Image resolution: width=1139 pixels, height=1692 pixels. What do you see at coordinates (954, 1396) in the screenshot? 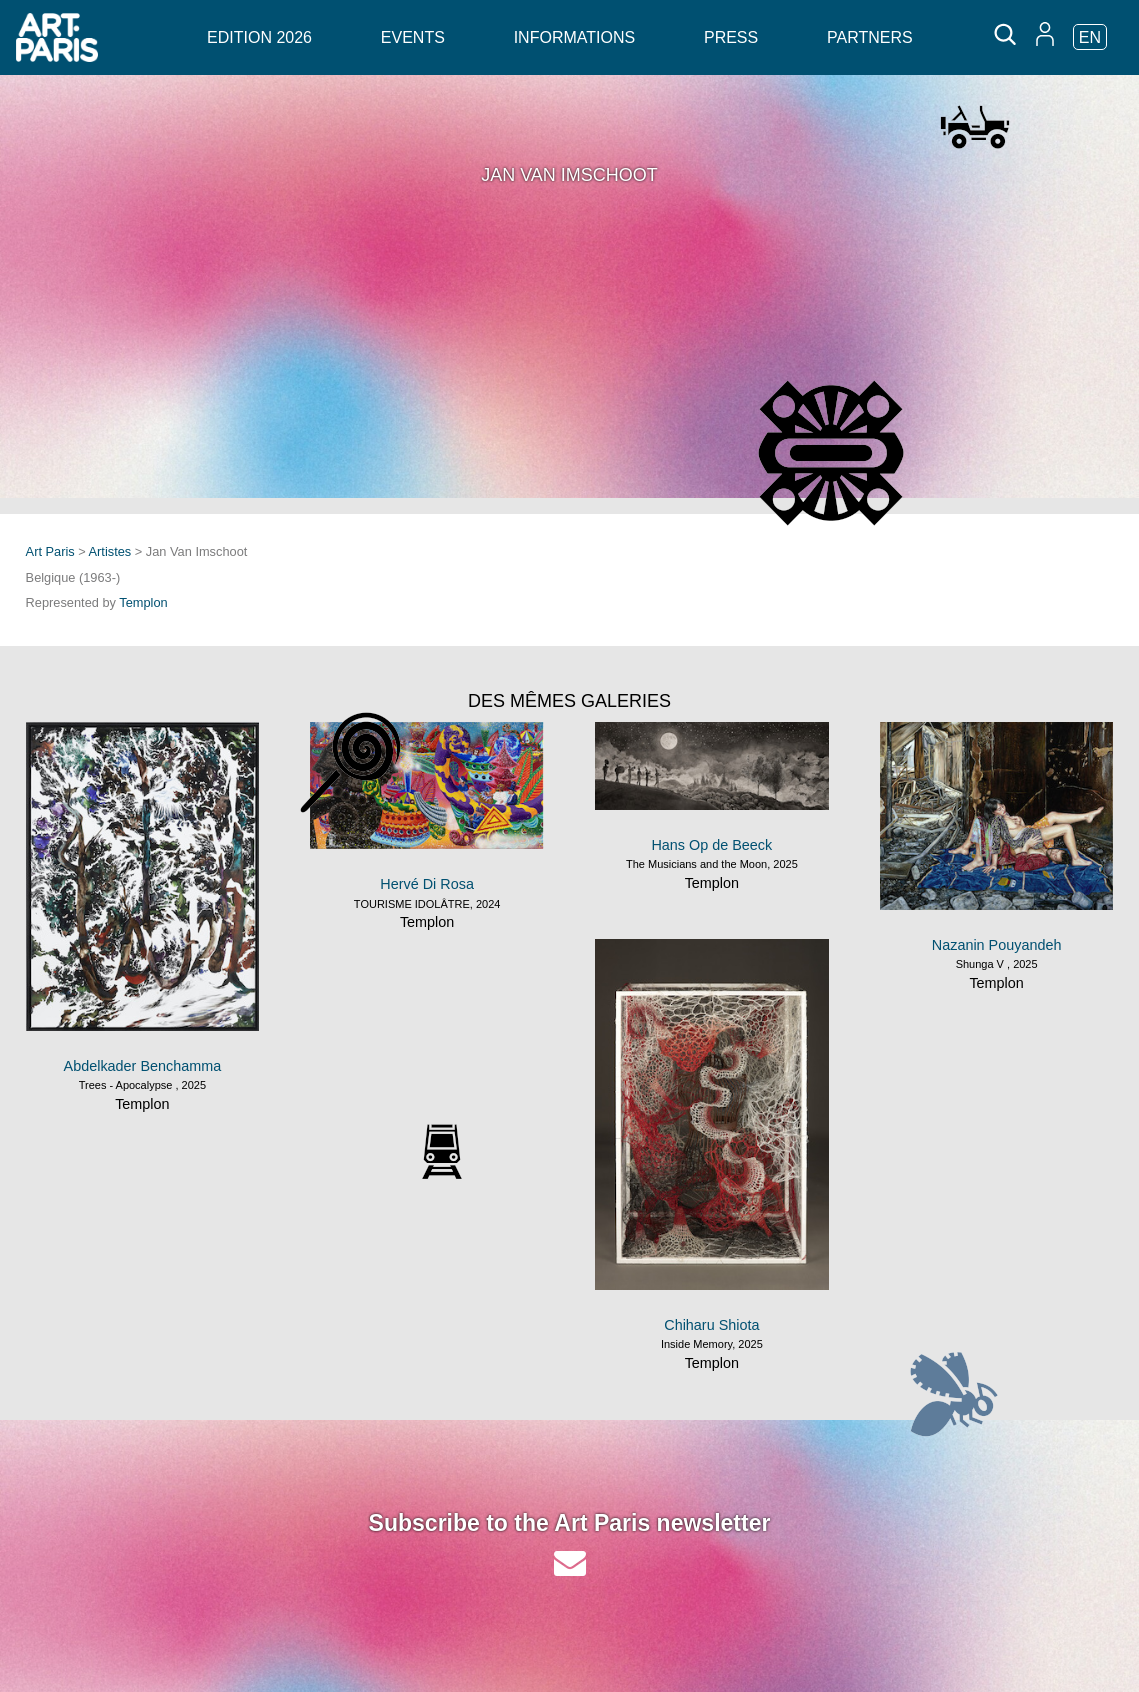
I see `indicates bee-related content or honey products` at bounding box center [954, 1396].